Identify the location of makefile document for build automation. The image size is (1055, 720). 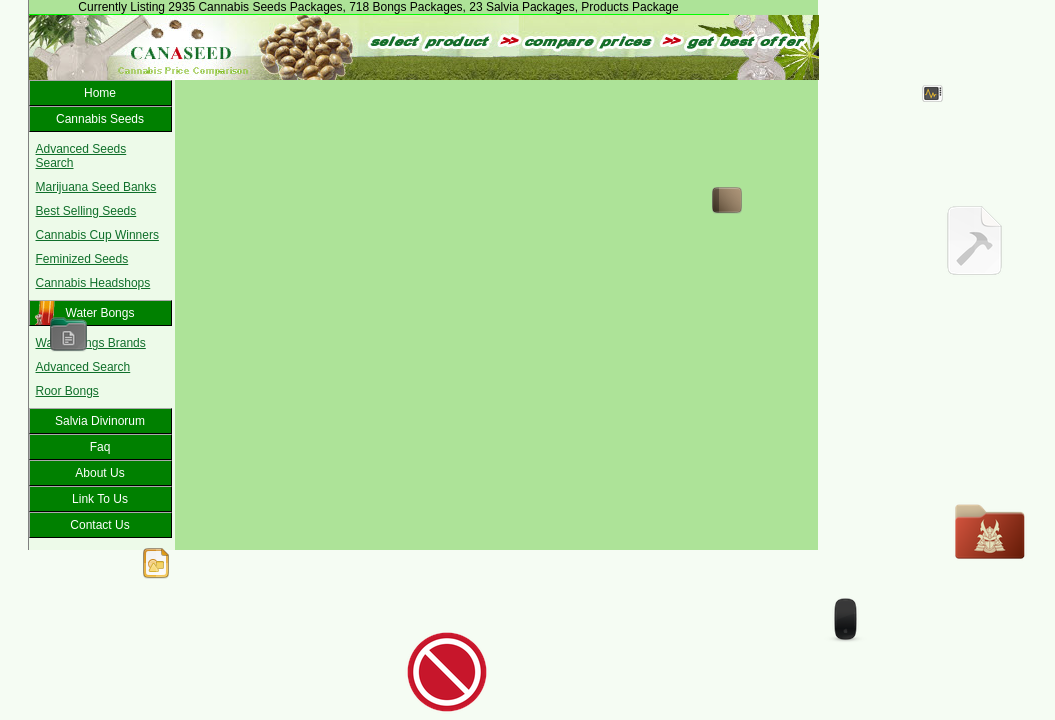
(974, 240).